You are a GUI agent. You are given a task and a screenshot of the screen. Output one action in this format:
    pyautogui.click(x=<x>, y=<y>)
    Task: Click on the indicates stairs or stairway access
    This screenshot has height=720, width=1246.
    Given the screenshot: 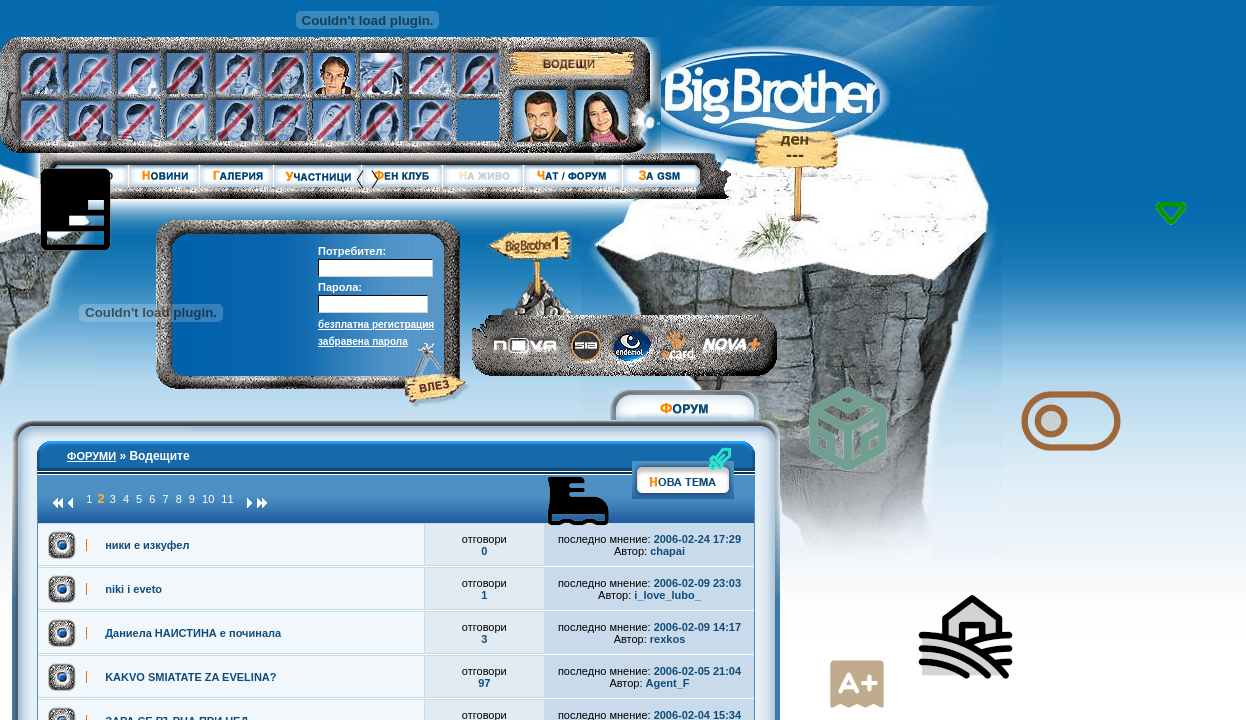 What is the action you would take?
    pyautogui.click(x=75, y=209)
    